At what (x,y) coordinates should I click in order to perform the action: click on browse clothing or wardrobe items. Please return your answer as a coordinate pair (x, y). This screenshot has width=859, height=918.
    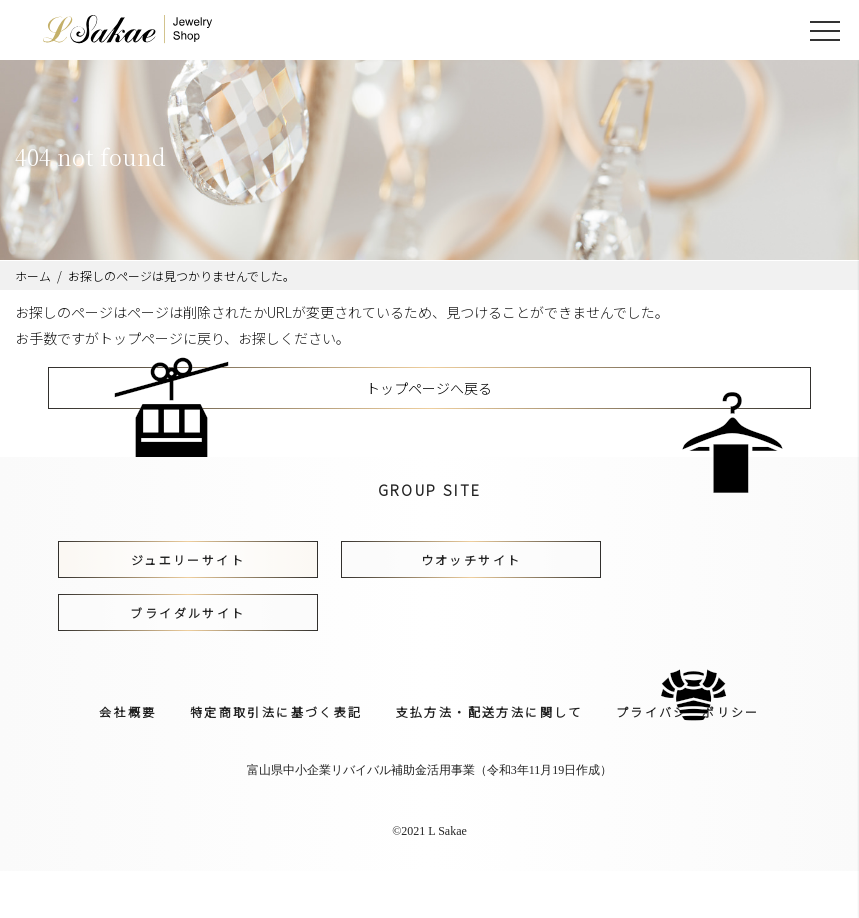
    Looking at the image, I should click on (732, 442).